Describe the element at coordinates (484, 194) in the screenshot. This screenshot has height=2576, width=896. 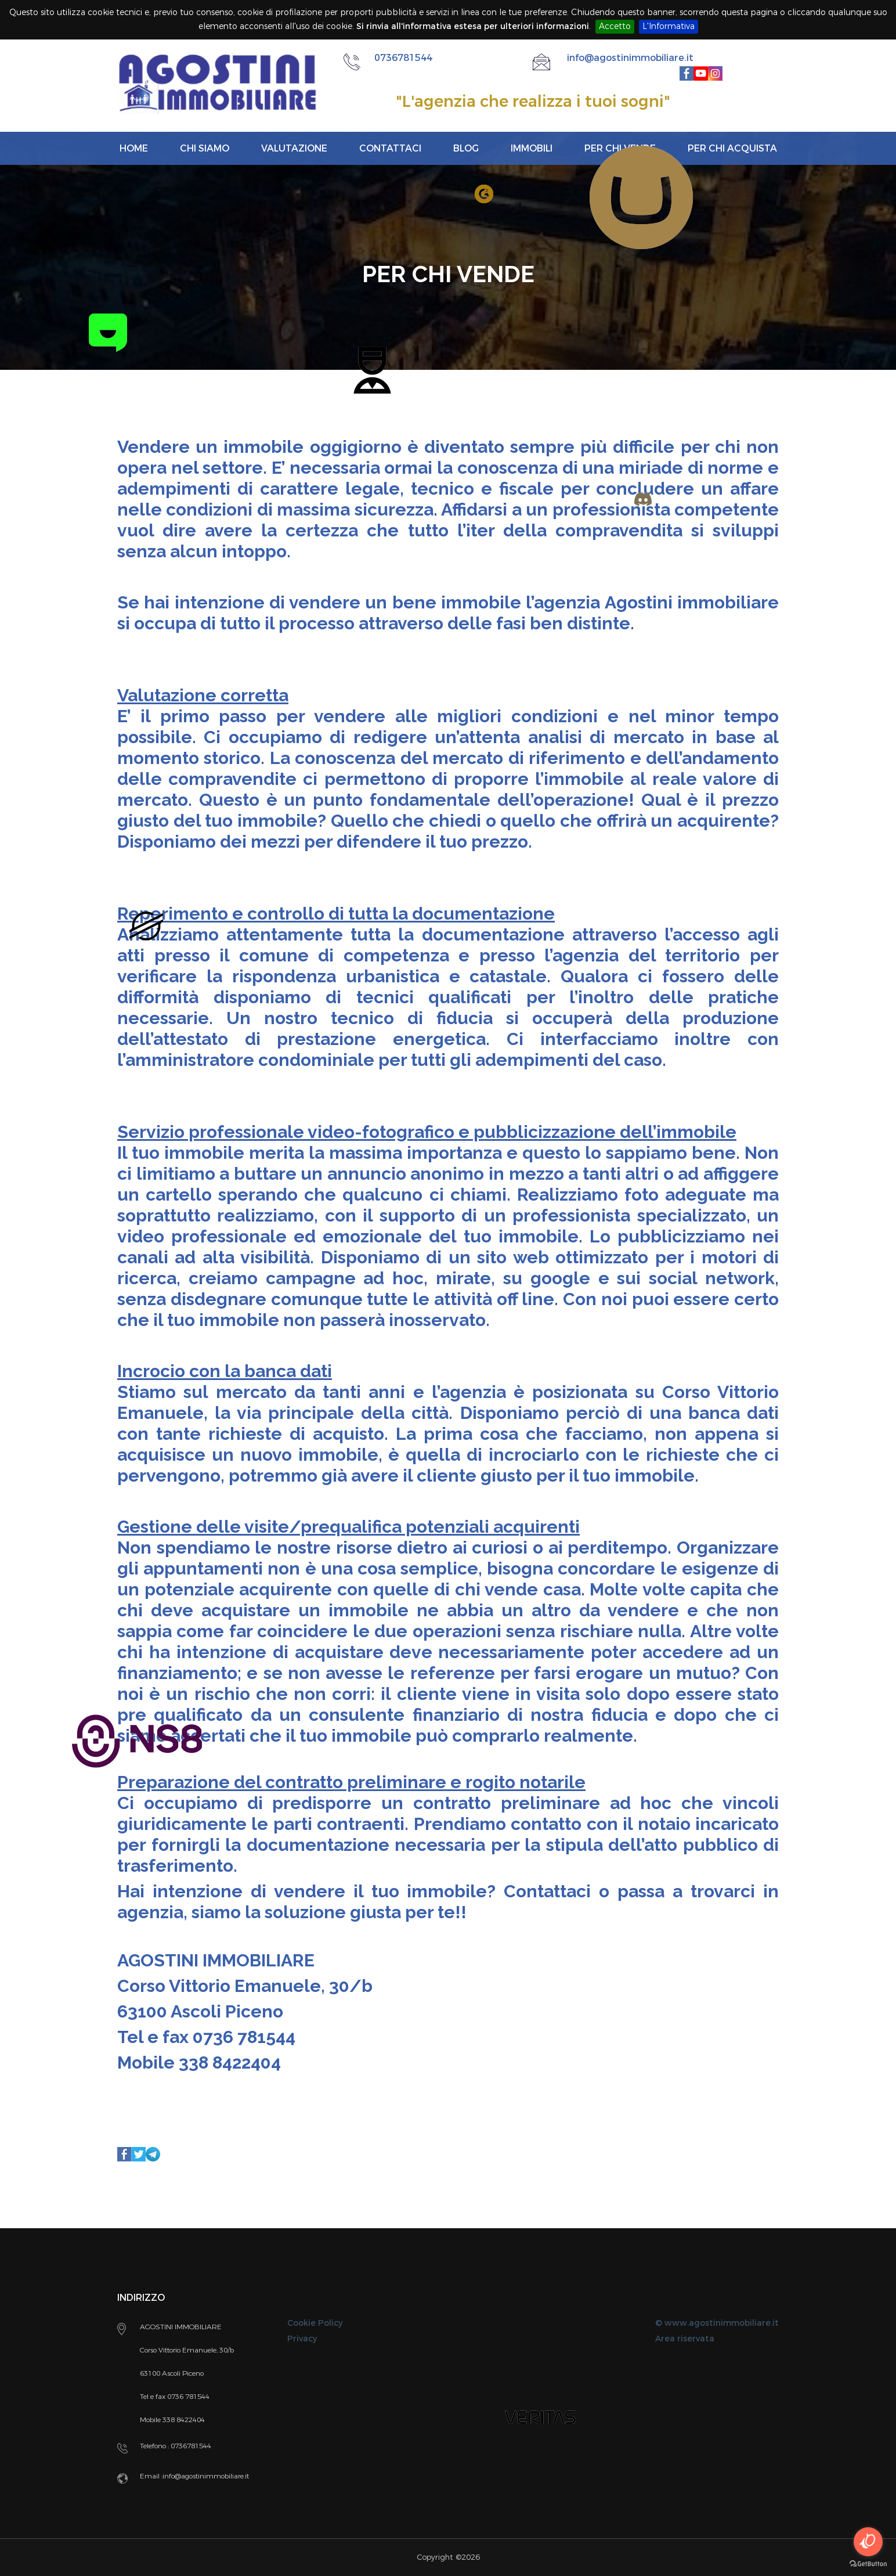
I see `view G2 reviews and ratings` at that location.